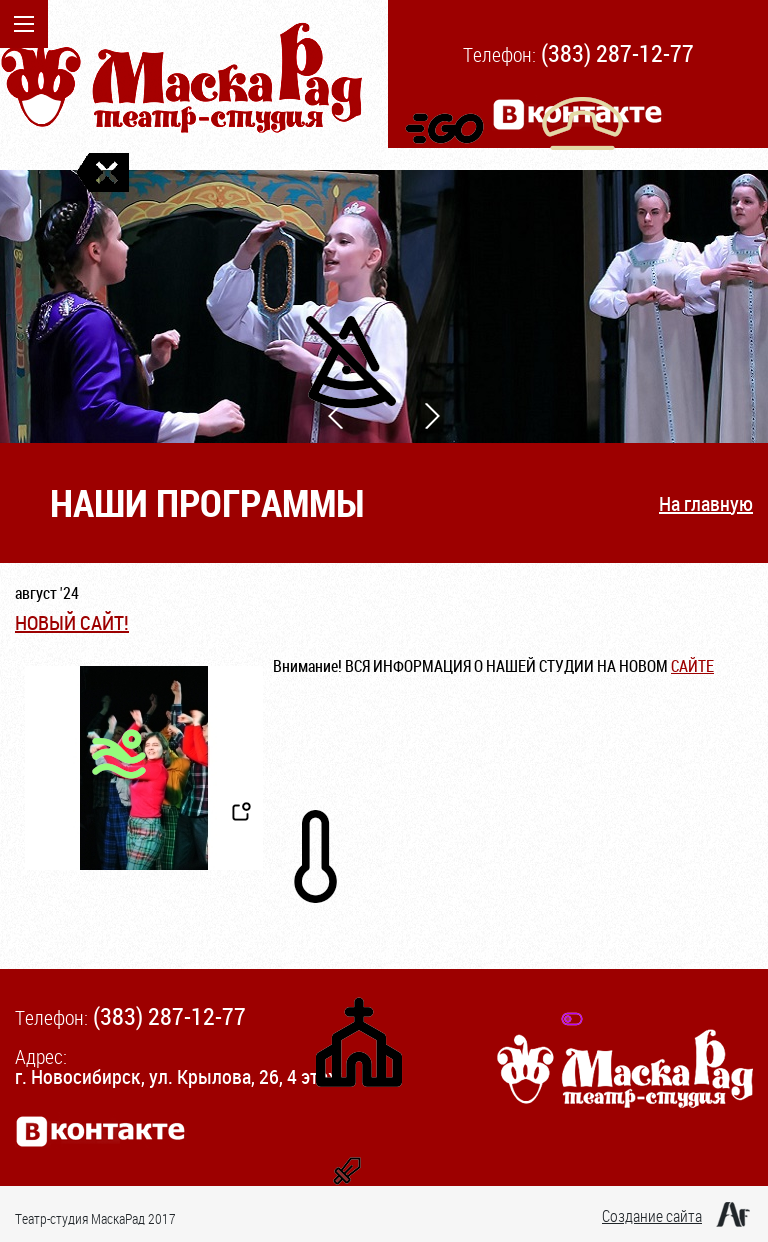  Describe the element at coordinates (359, 1047) in the screenshot. I see `view nearby churches or places of worship` at that location.